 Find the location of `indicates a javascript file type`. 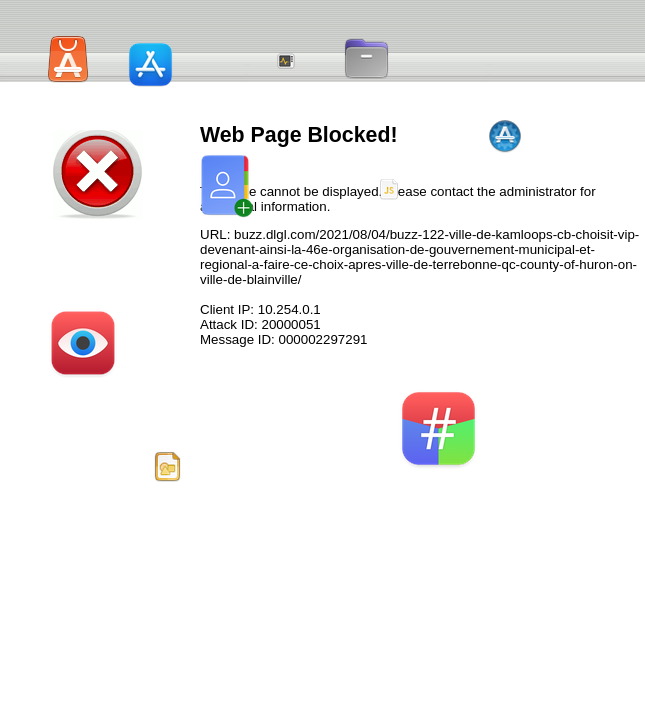

indicates a javascript file type is located at coordinates (389, 189).